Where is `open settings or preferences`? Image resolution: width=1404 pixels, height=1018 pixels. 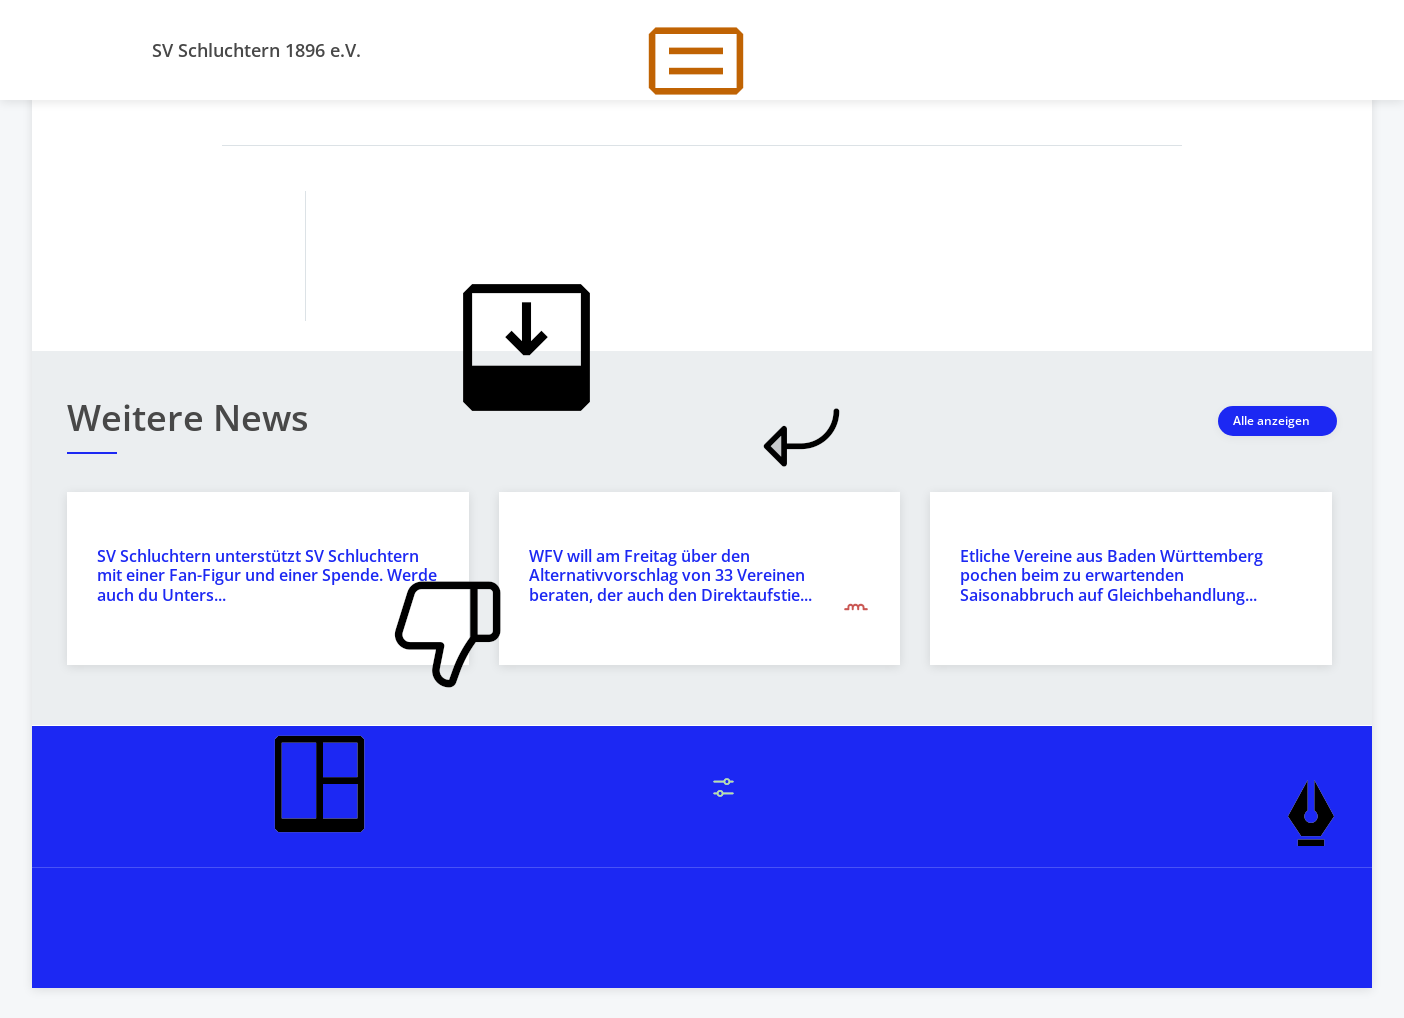 open settings or preferences is located at coordinates (723, 787).